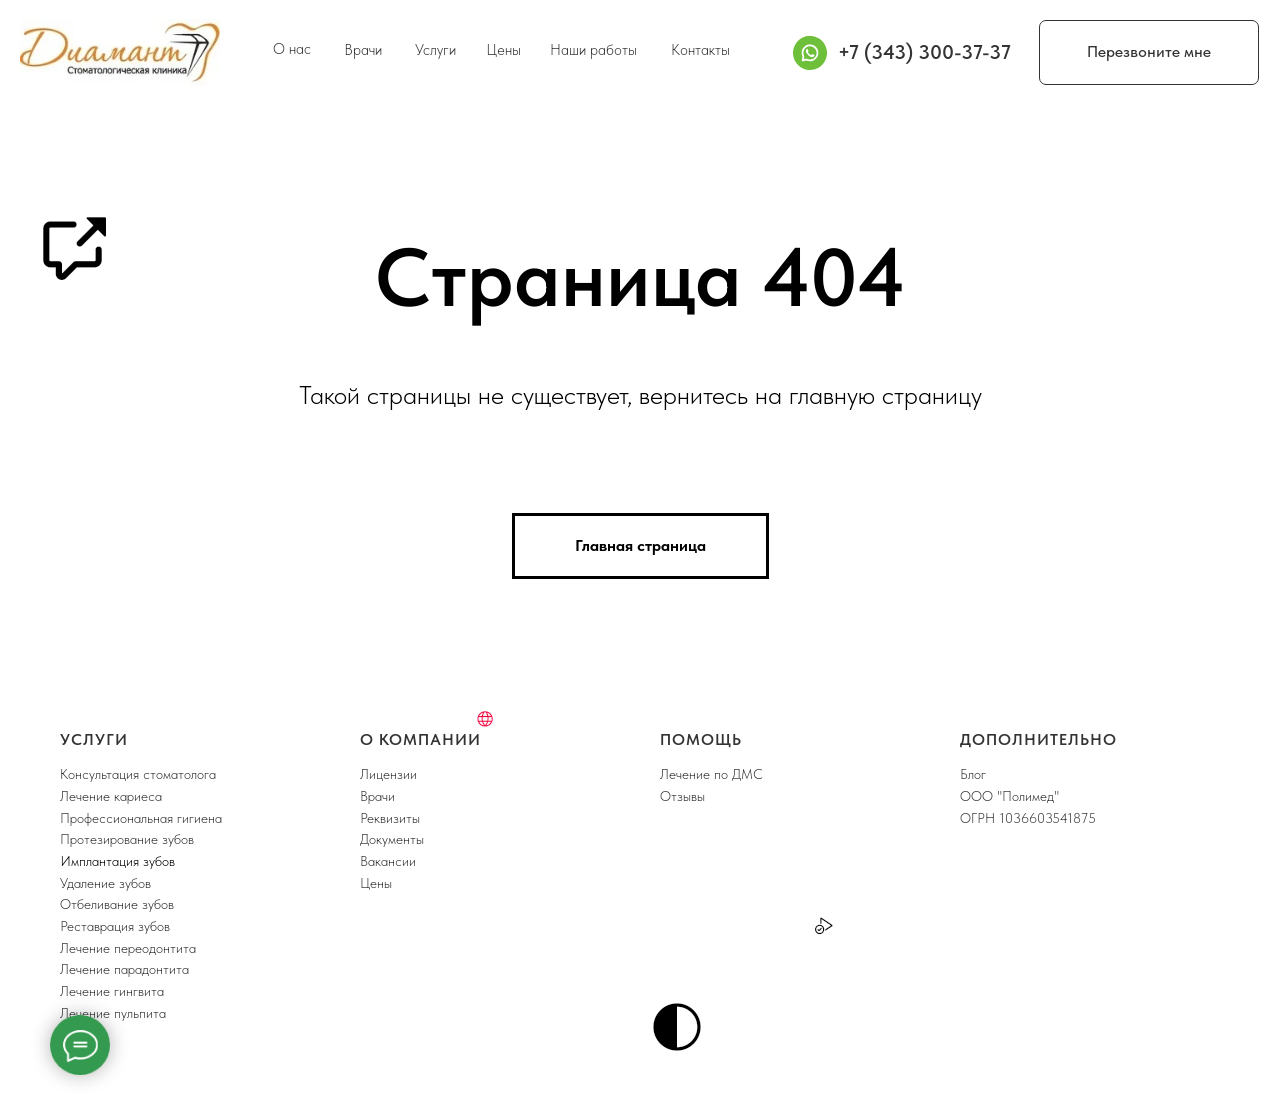 The width and height of the screenshot is (1280, 1099). Describe the element at coordinates (72, 246) in the screenshot. I see `view cross-referenced issues or pull requests` at that location.